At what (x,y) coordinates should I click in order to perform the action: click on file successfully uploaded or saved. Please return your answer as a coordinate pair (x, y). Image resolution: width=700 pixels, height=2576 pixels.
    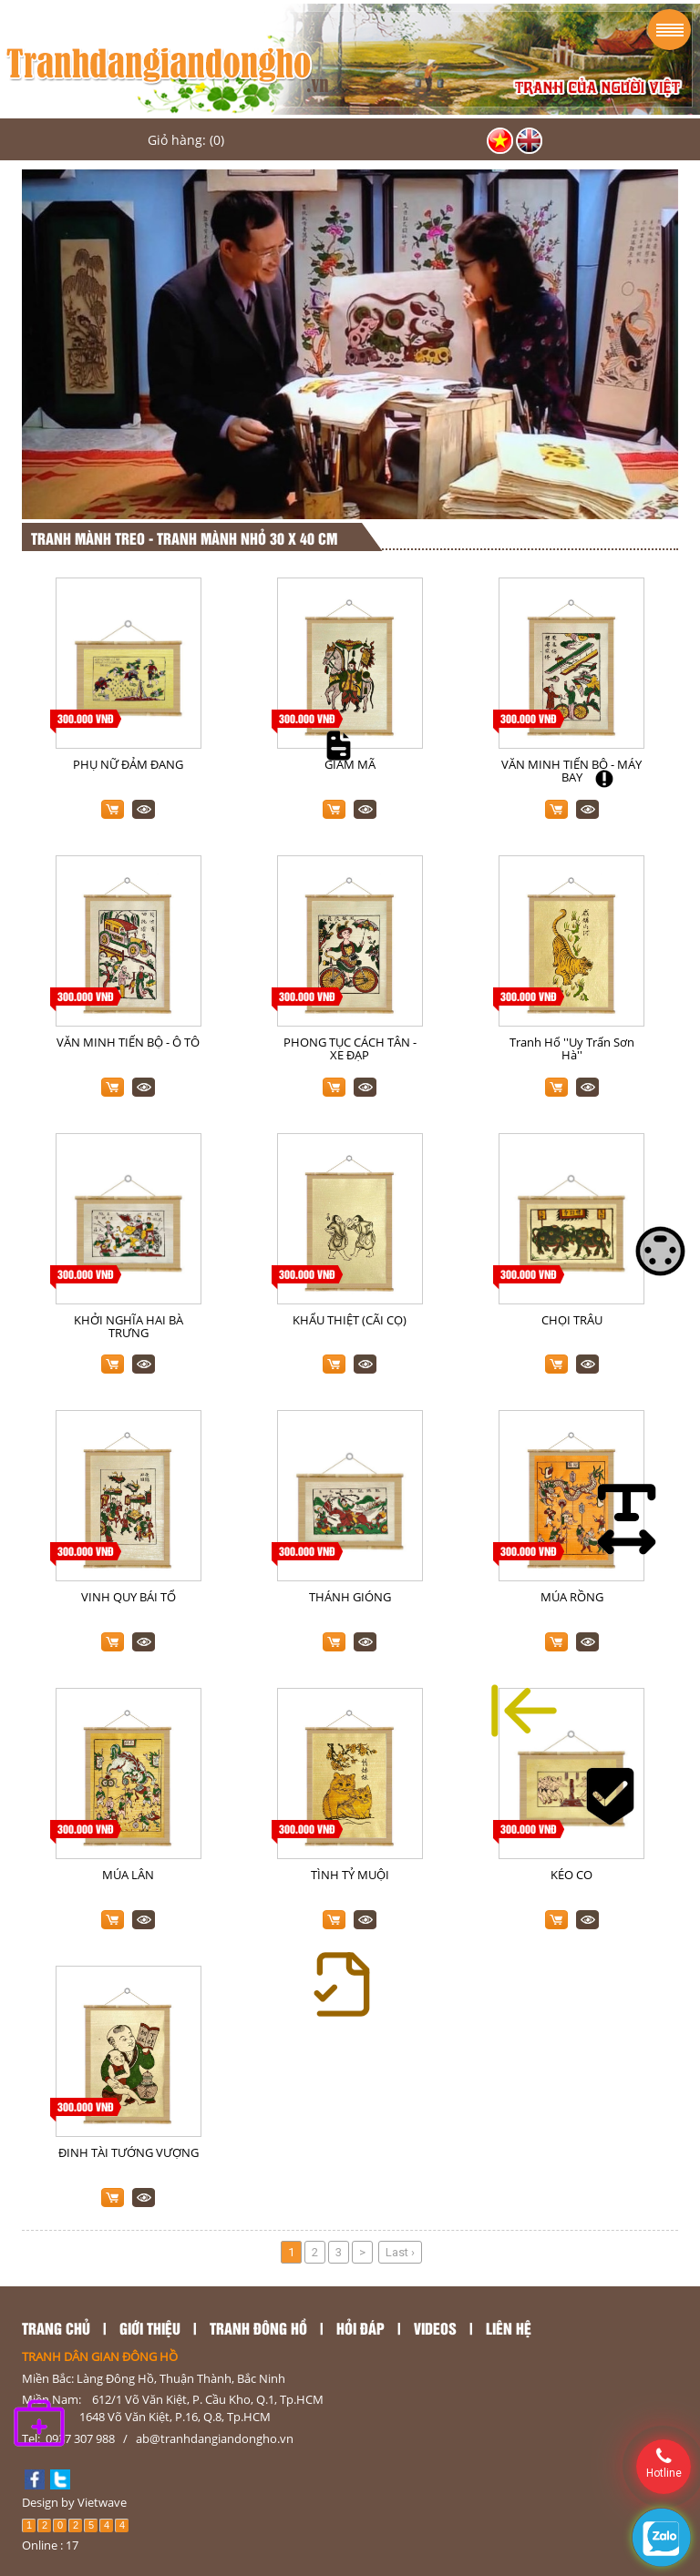
    Looking at the image, I should click on (343, 1984).